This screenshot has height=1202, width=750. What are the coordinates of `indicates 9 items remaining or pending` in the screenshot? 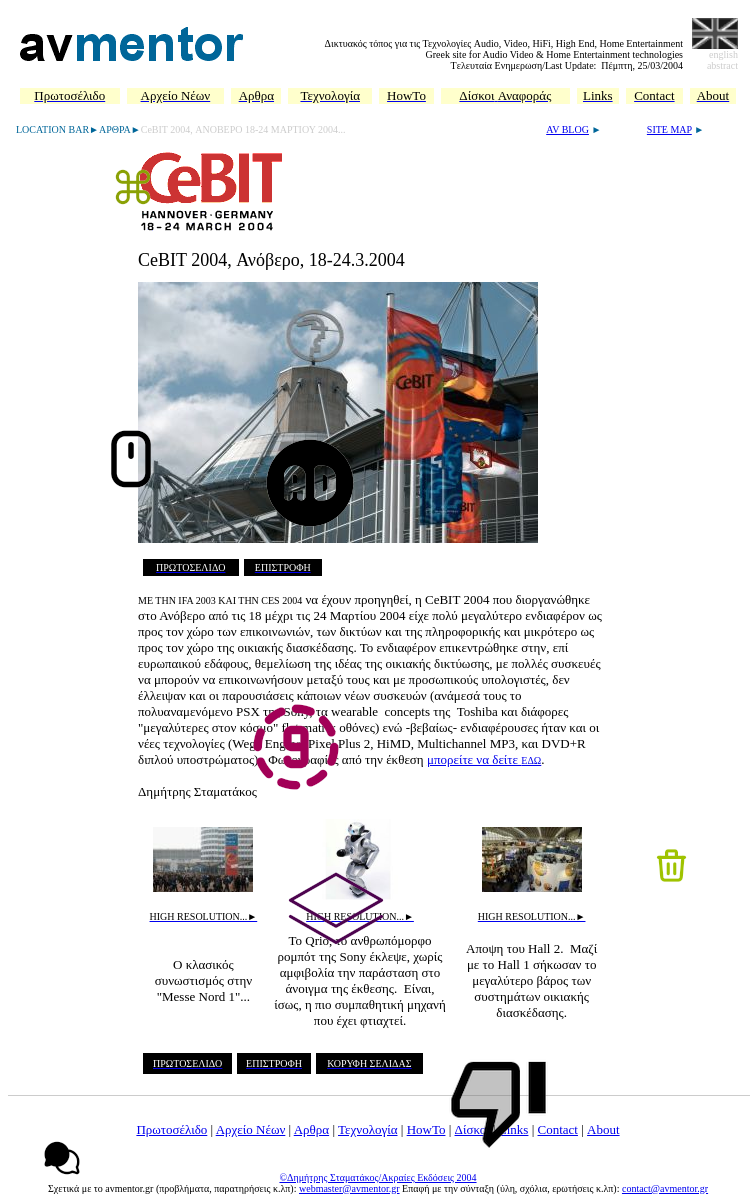 It's located at (296, 747).